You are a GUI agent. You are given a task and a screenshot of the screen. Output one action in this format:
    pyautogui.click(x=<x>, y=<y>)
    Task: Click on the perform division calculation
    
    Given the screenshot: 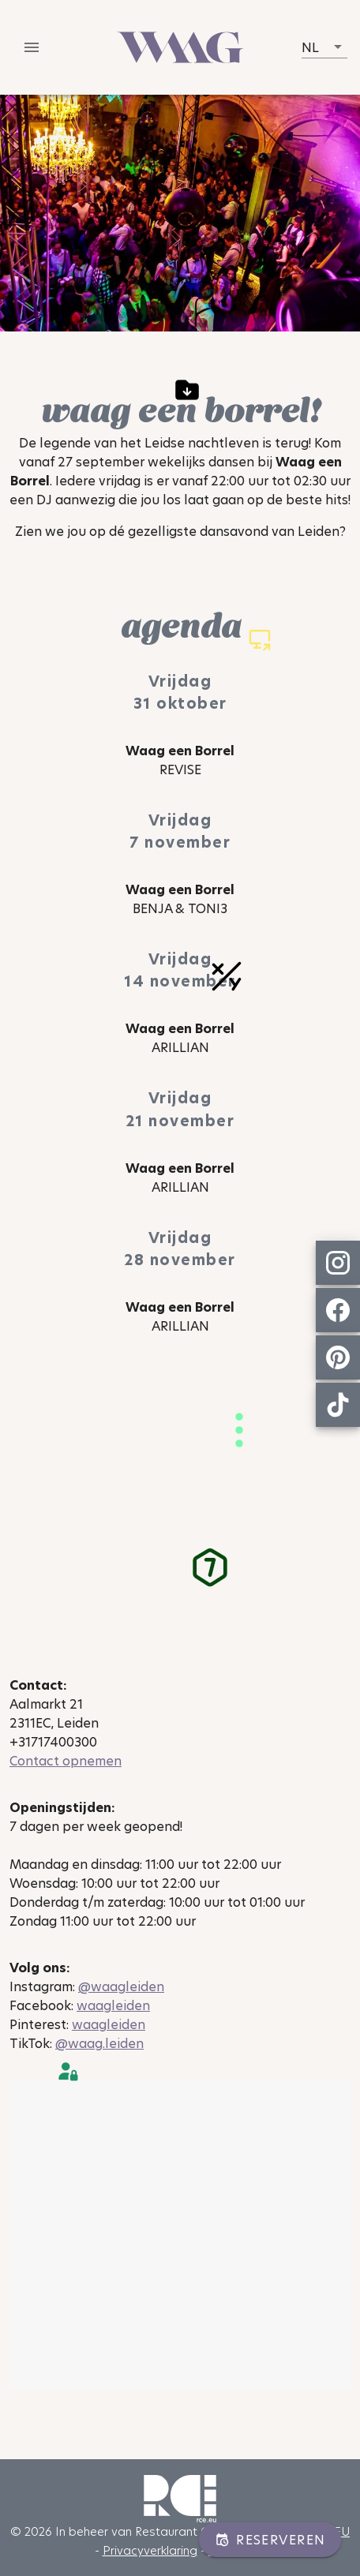 What is the action you would take?
    pyautogui.click(x=227, y=976)
    